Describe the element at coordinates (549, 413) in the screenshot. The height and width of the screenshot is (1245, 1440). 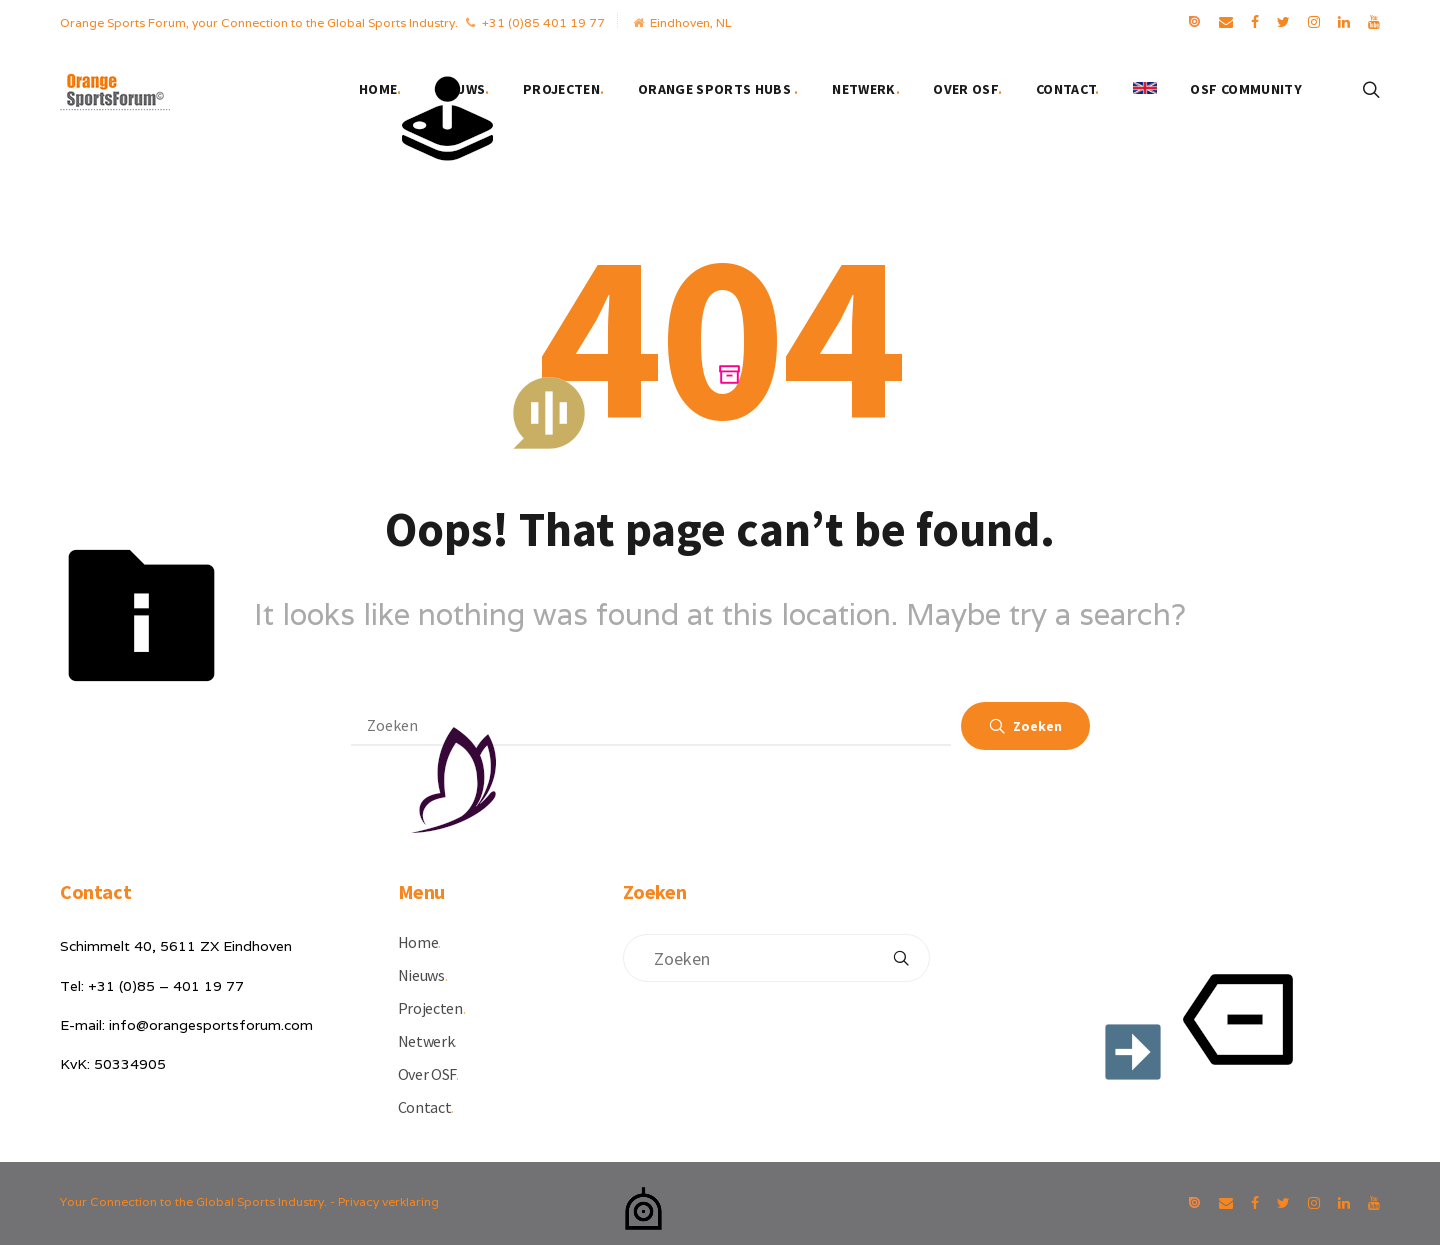
I see `start a voice chat or audio message` at that location.